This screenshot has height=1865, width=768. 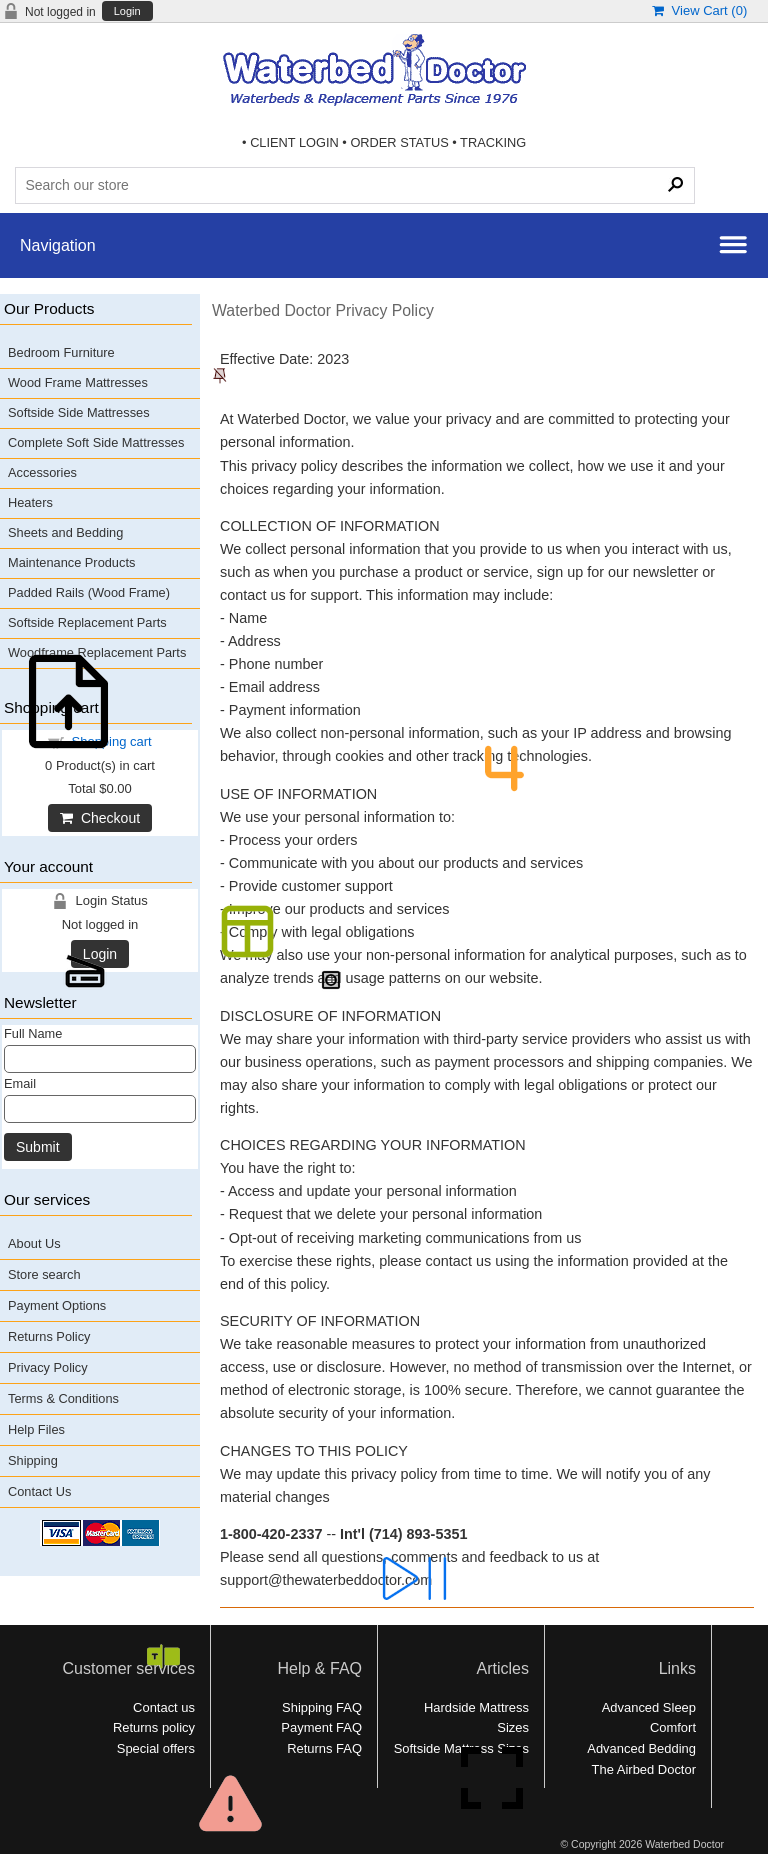 What do you see at coordinates (68, 701) in the screenshot?
I see `upload a file` at bounding box center [68, 701].